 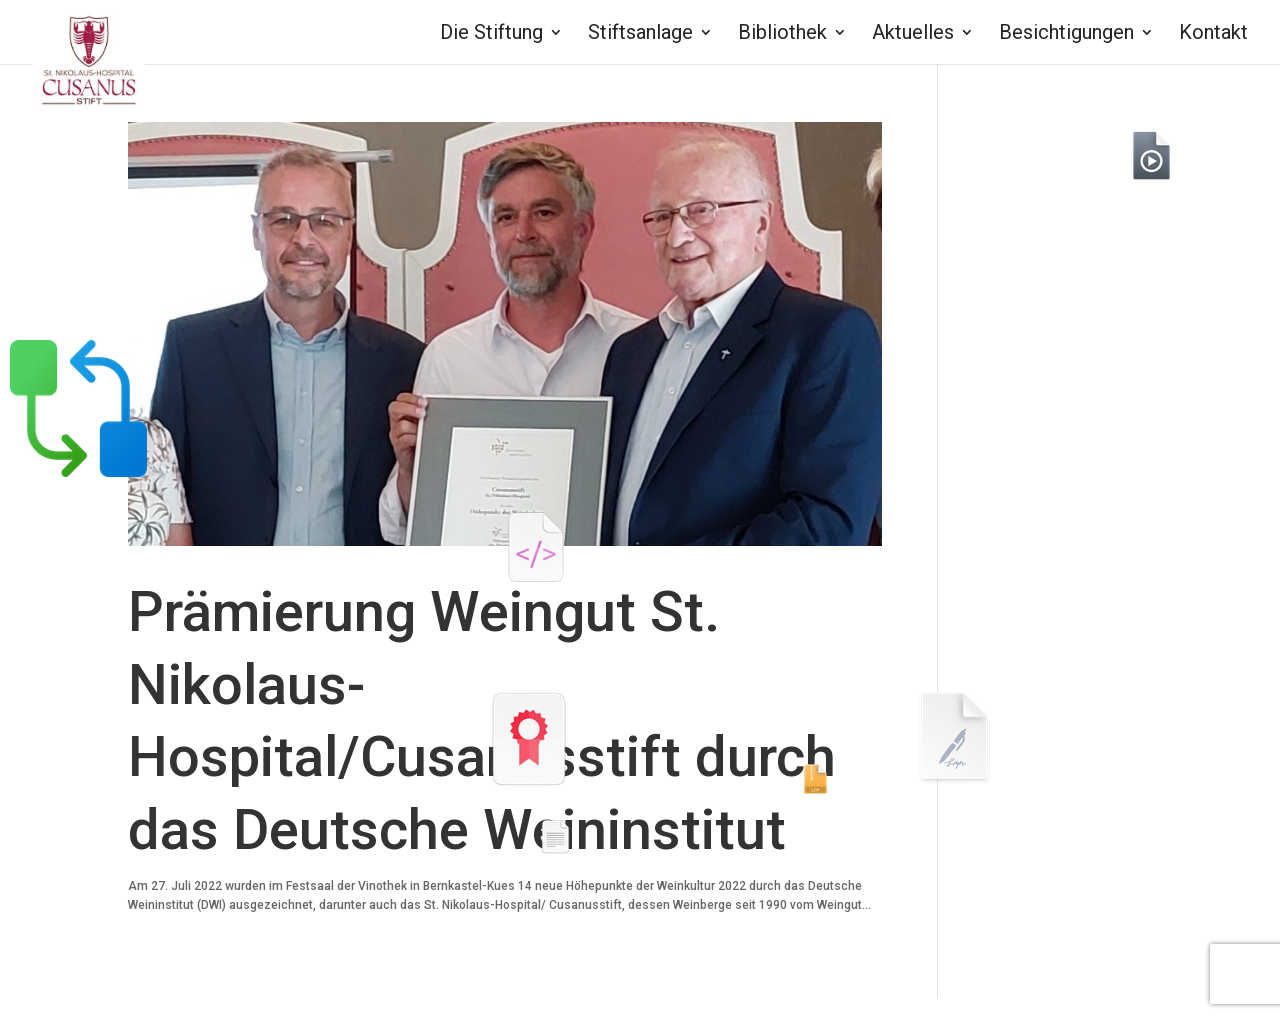 What do you see at coordinates (78, 408) in the screenshot?
I see `indicates an active connection between two devices or services` at bounding box center [78, 408].